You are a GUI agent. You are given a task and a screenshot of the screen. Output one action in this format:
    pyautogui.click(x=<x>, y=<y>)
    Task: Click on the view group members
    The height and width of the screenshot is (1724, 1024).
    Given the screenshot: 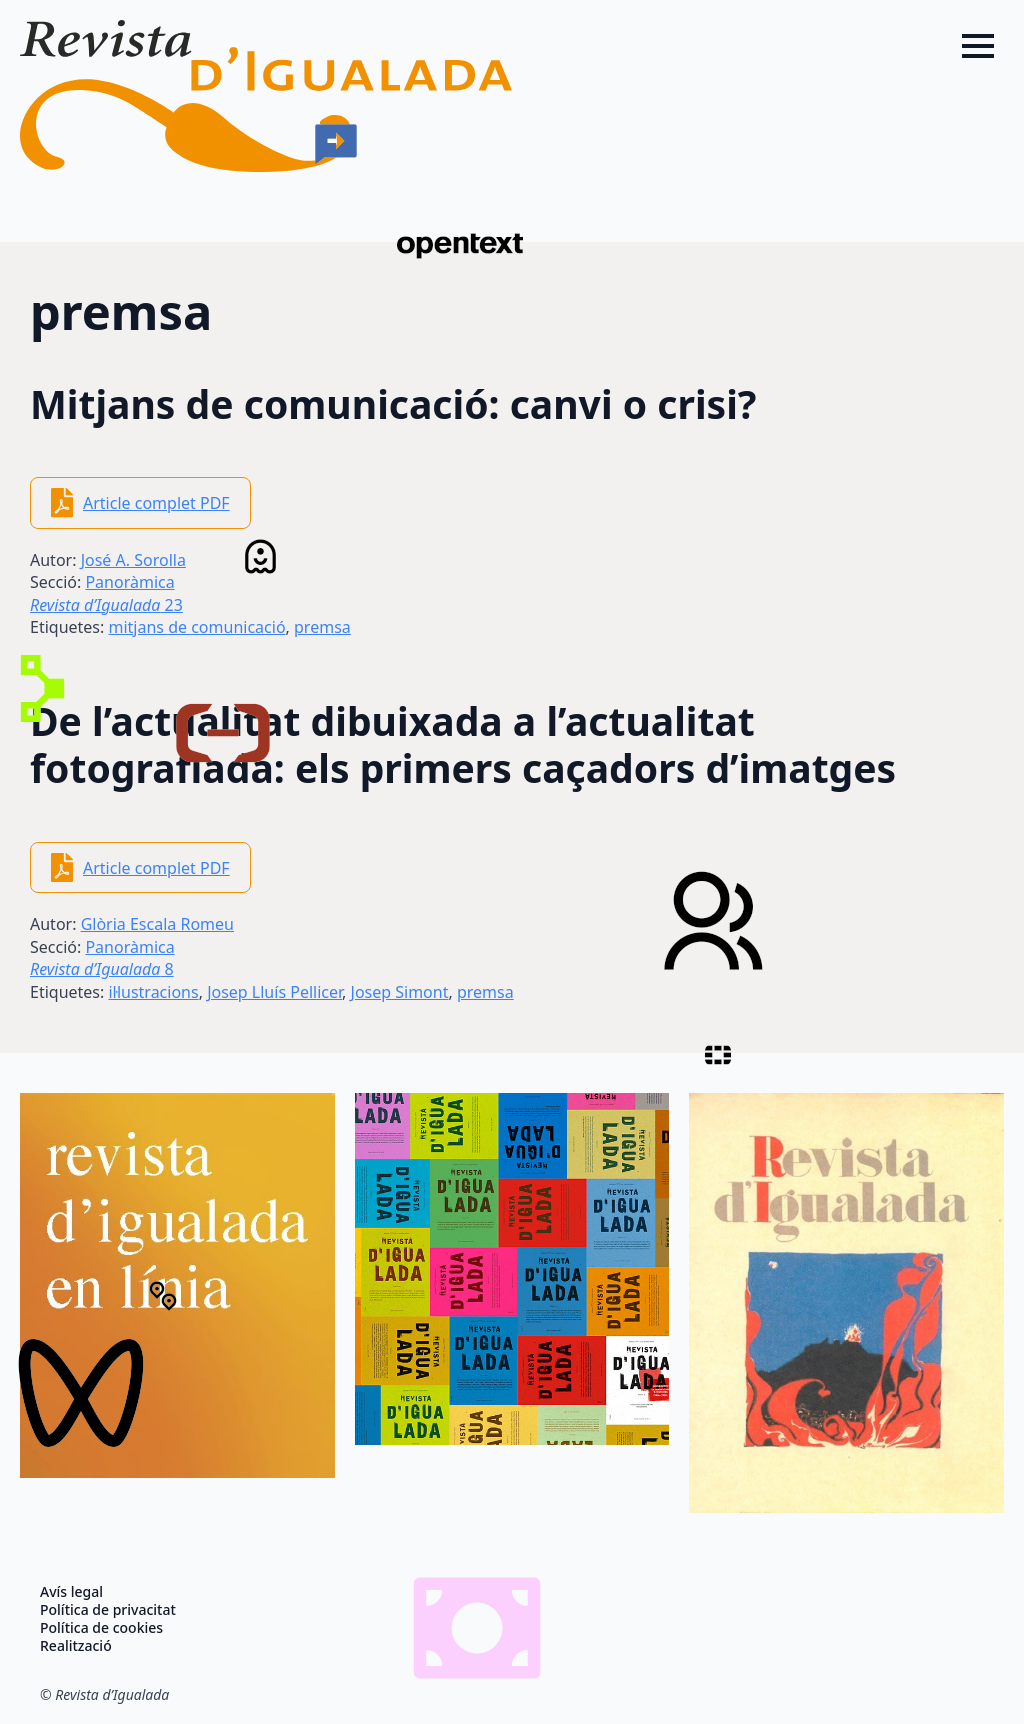 What is the action you would take?
    pyautogui.click(x=711, y=923)
    